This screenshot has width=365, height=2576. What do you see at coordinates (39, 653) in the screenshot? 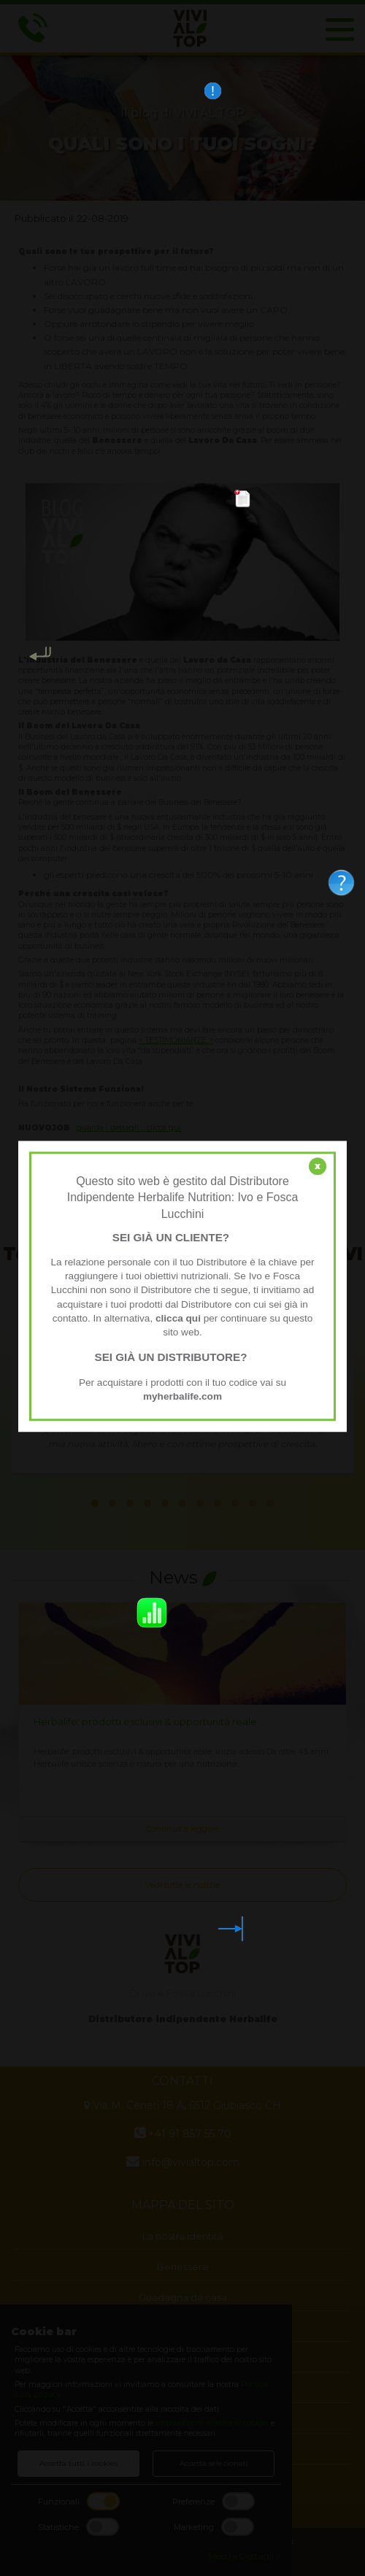
I see `reply to all recipients of an email` at bounding box center [39, 653].